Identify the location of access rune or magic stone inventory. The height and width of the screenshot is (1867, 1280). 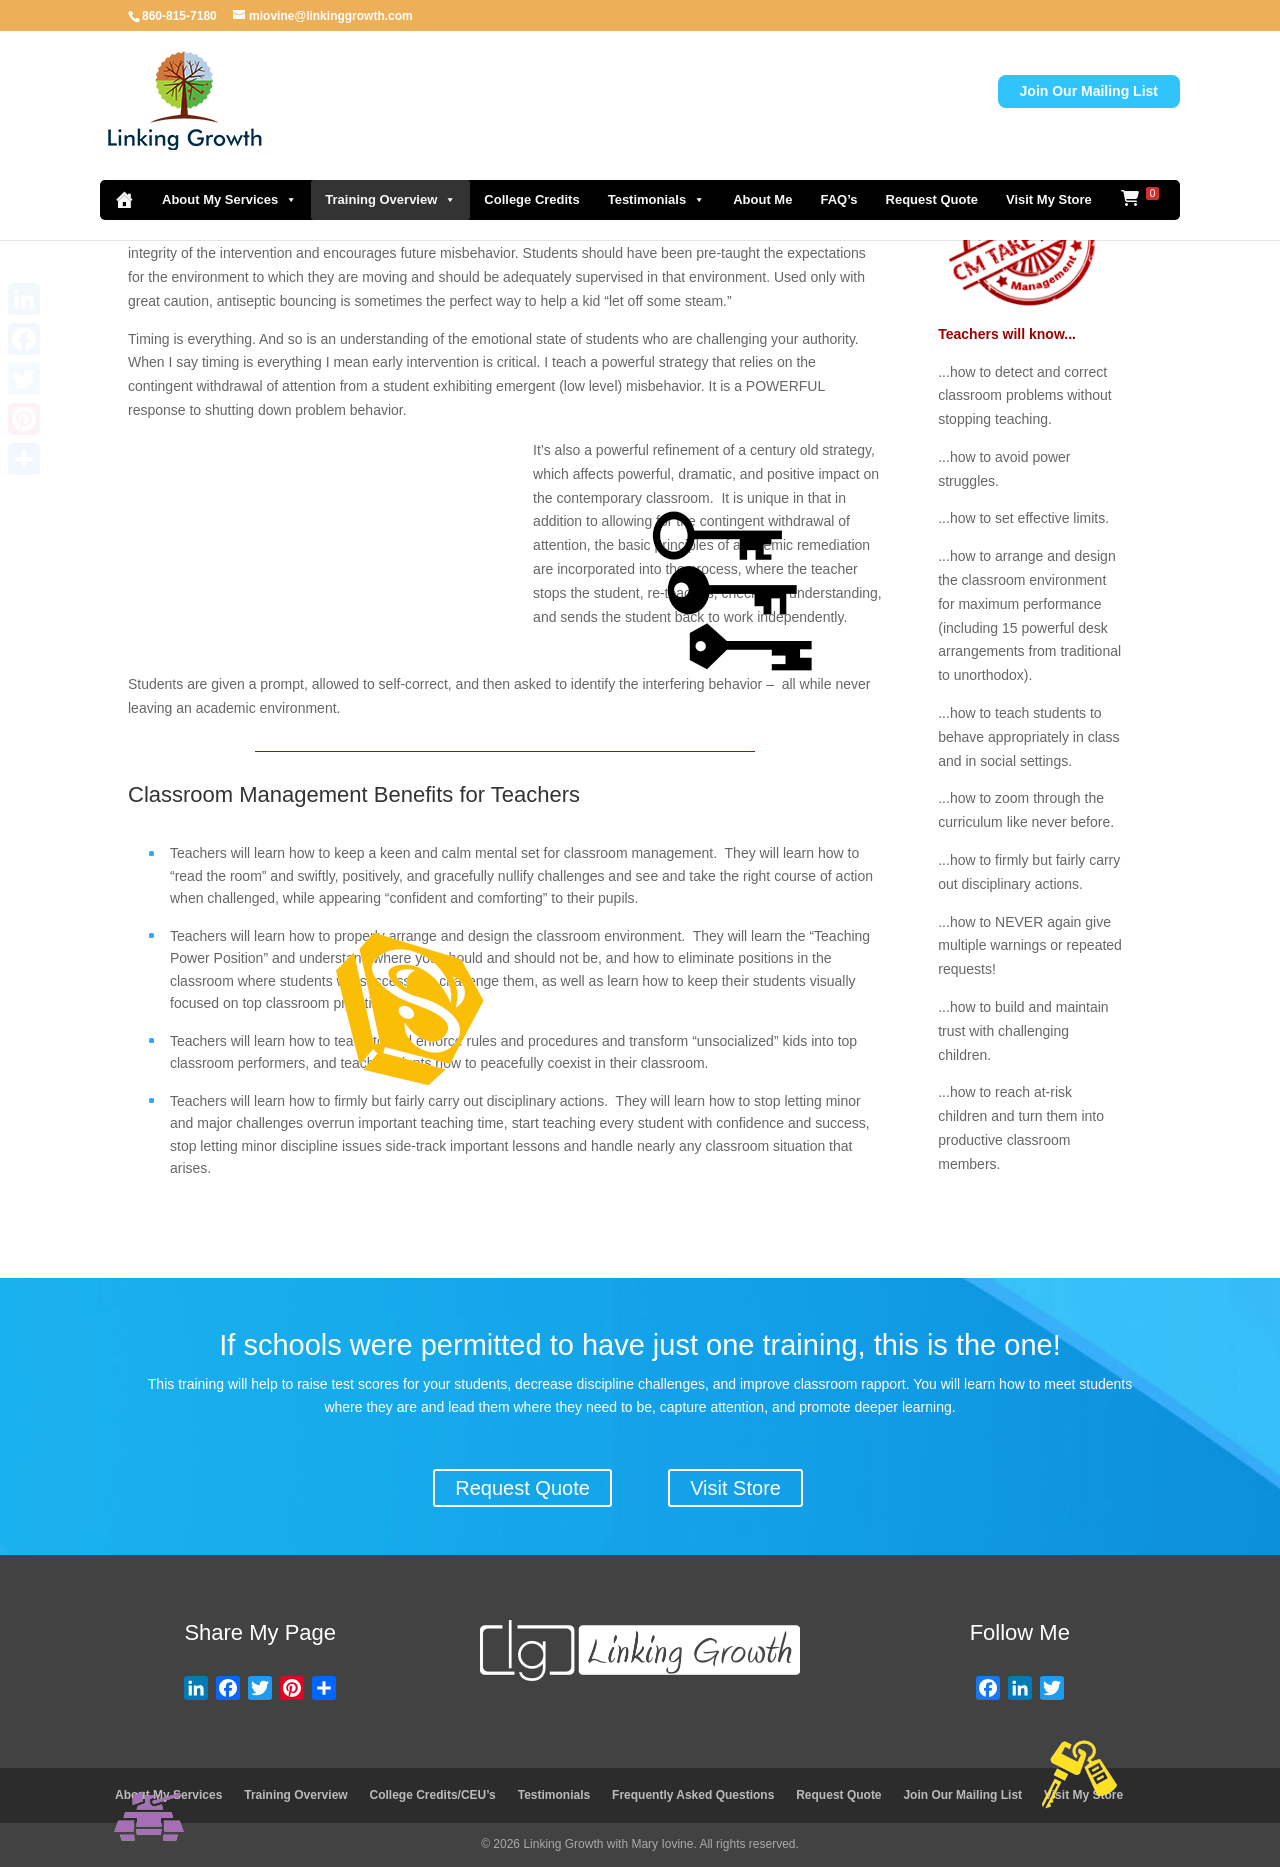
(407, 1009).